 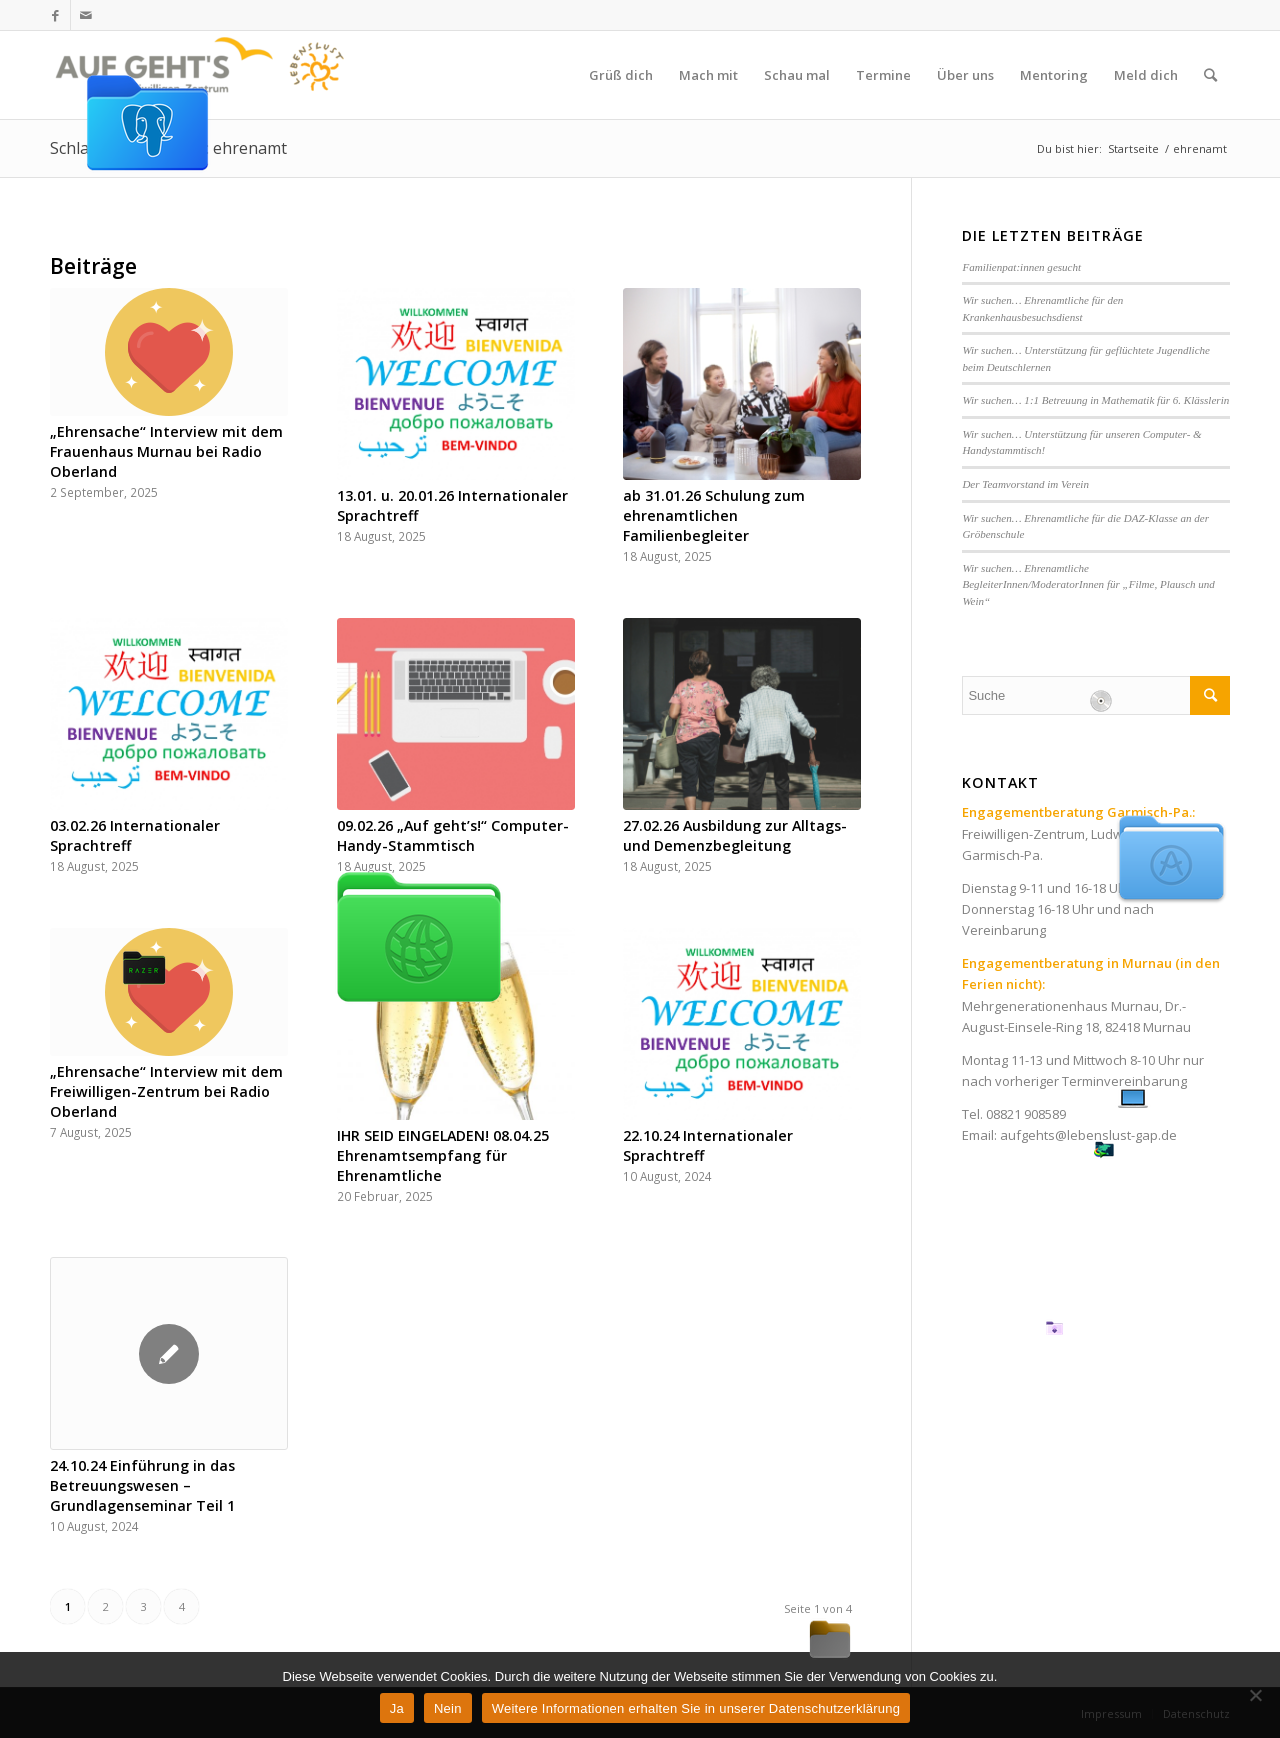 I want to click on indicates a folder is ready to accept a dragged item, so click(x=830, y=1639).